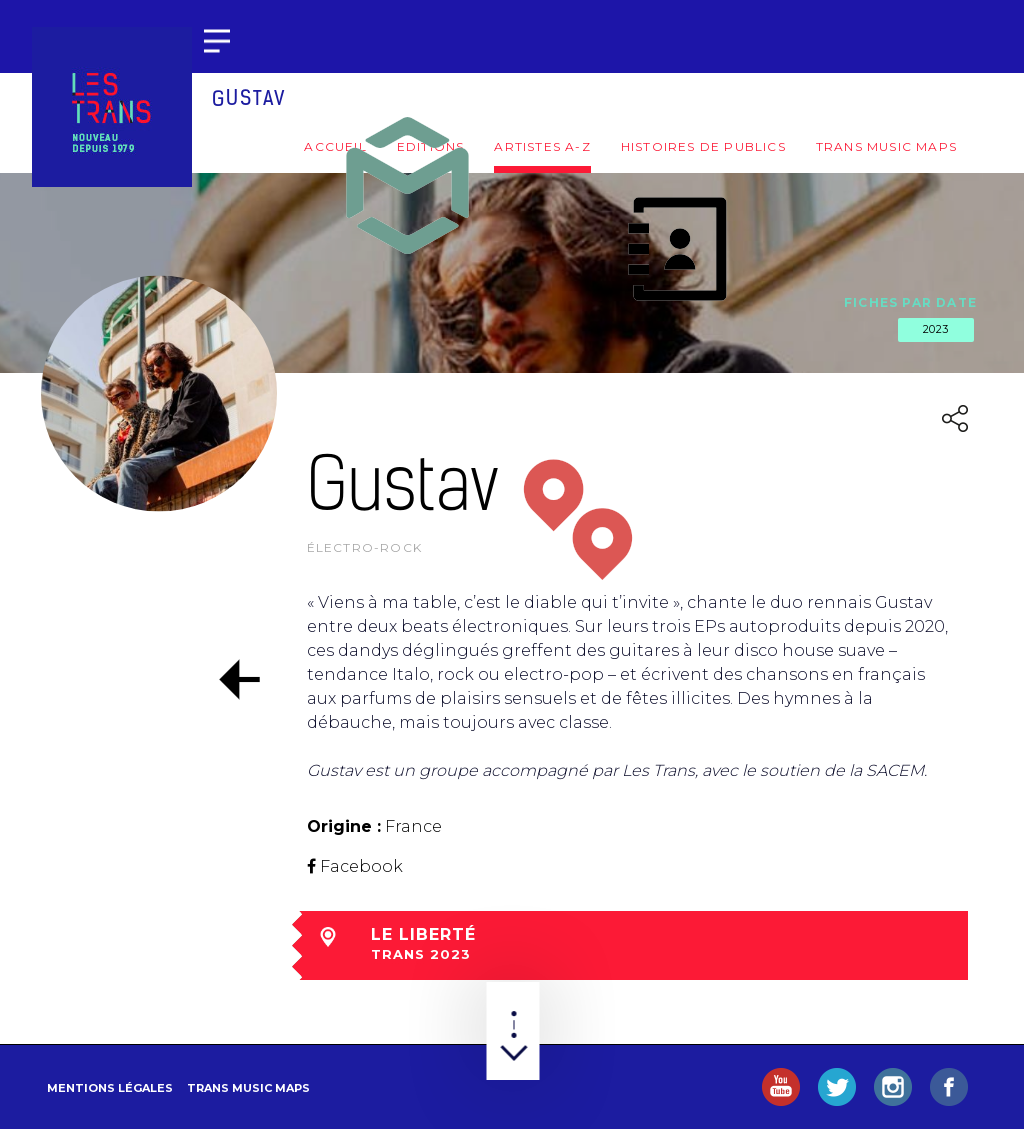 The image size is (1024, 1129). What do you see at coordinates (680, 249) in the screenshot?
I see `open your contacts book` at bounding box center [680, 249].